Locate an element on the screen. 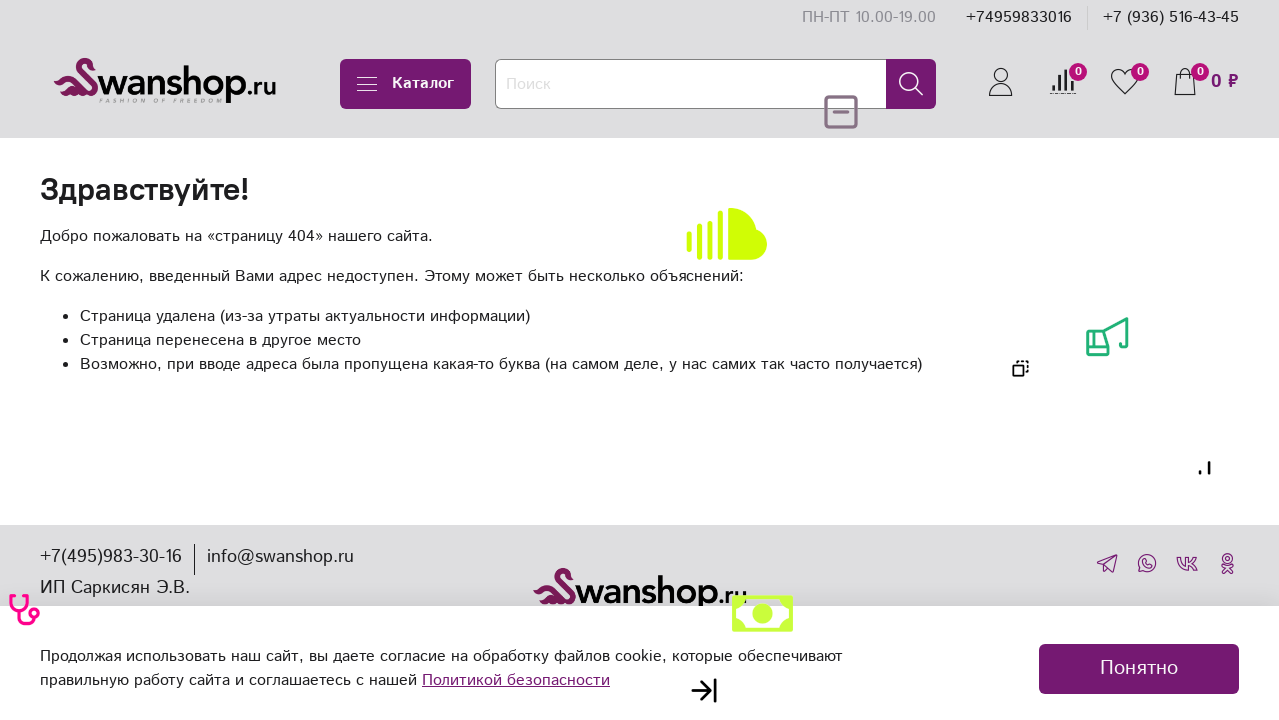  view your account balance is located at coordinates (762, 613).